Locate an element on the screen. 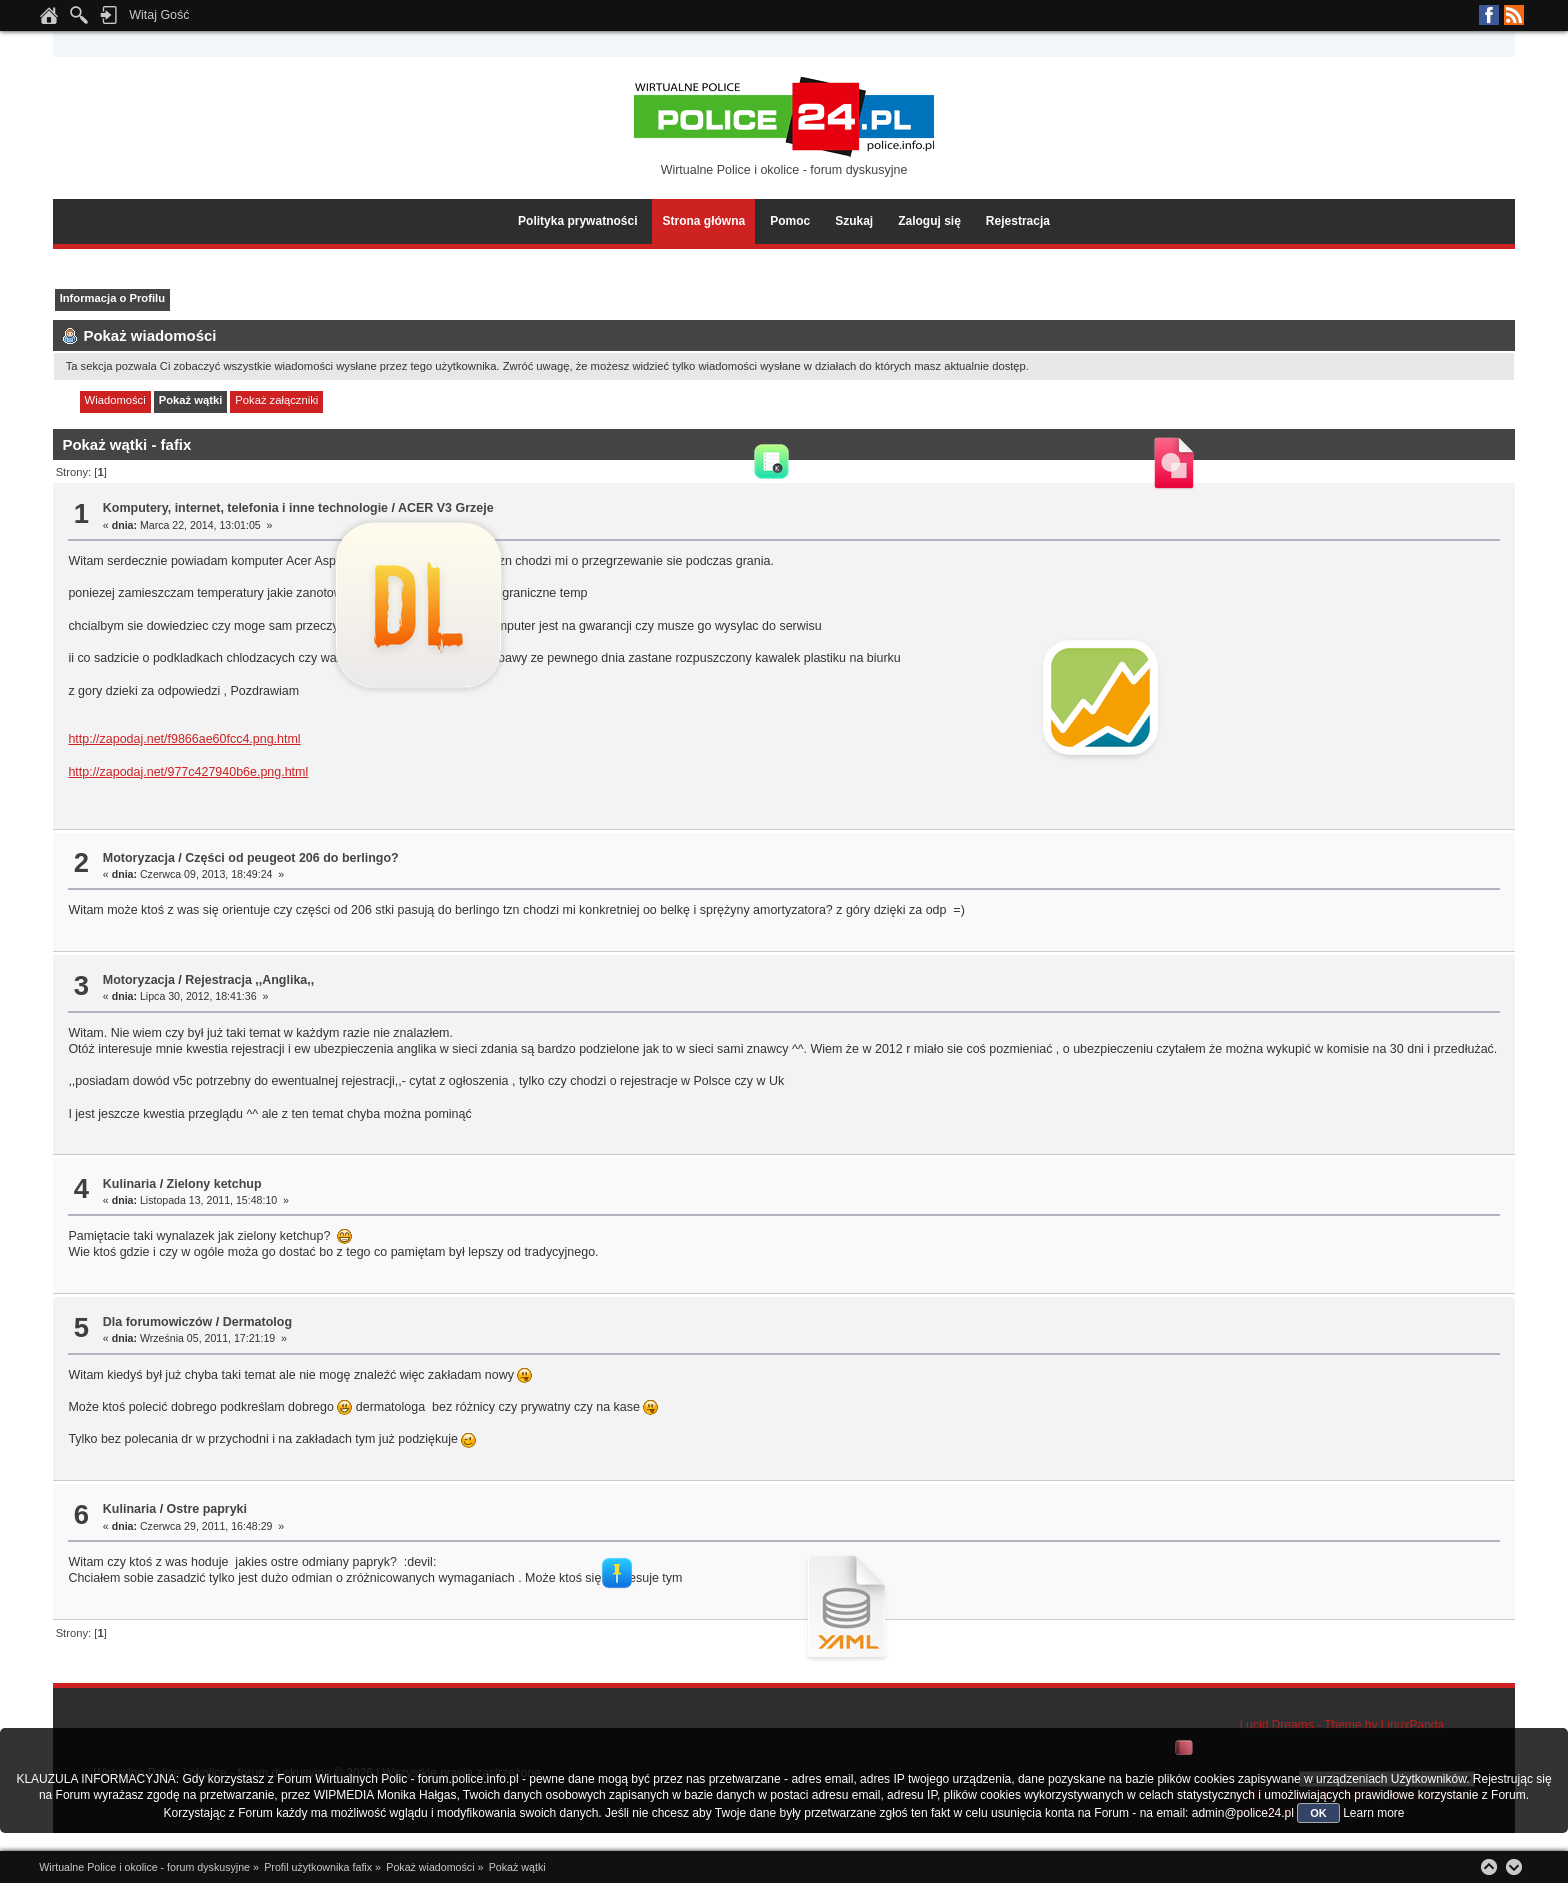 The height and width of the screenshot is (1883, 1568). view release notes and software updates is located at coordinates (771, 461).